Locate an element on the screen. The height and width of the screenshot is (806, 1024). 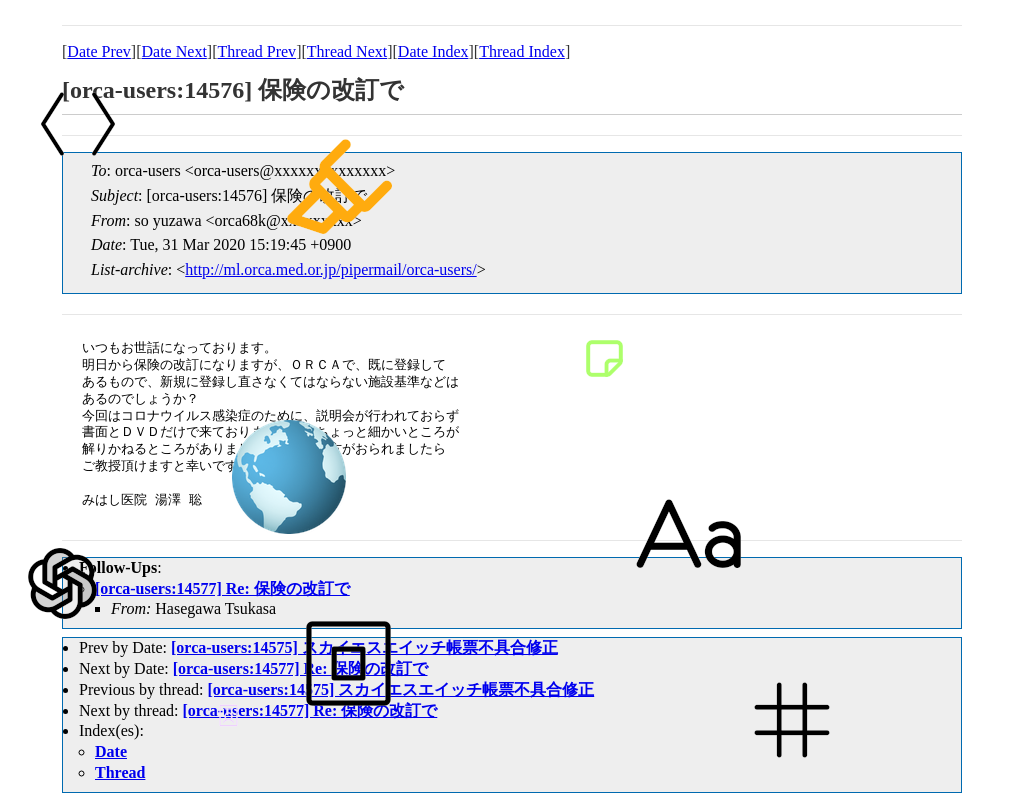
view or edit source code is located at coordinates (78, 124).